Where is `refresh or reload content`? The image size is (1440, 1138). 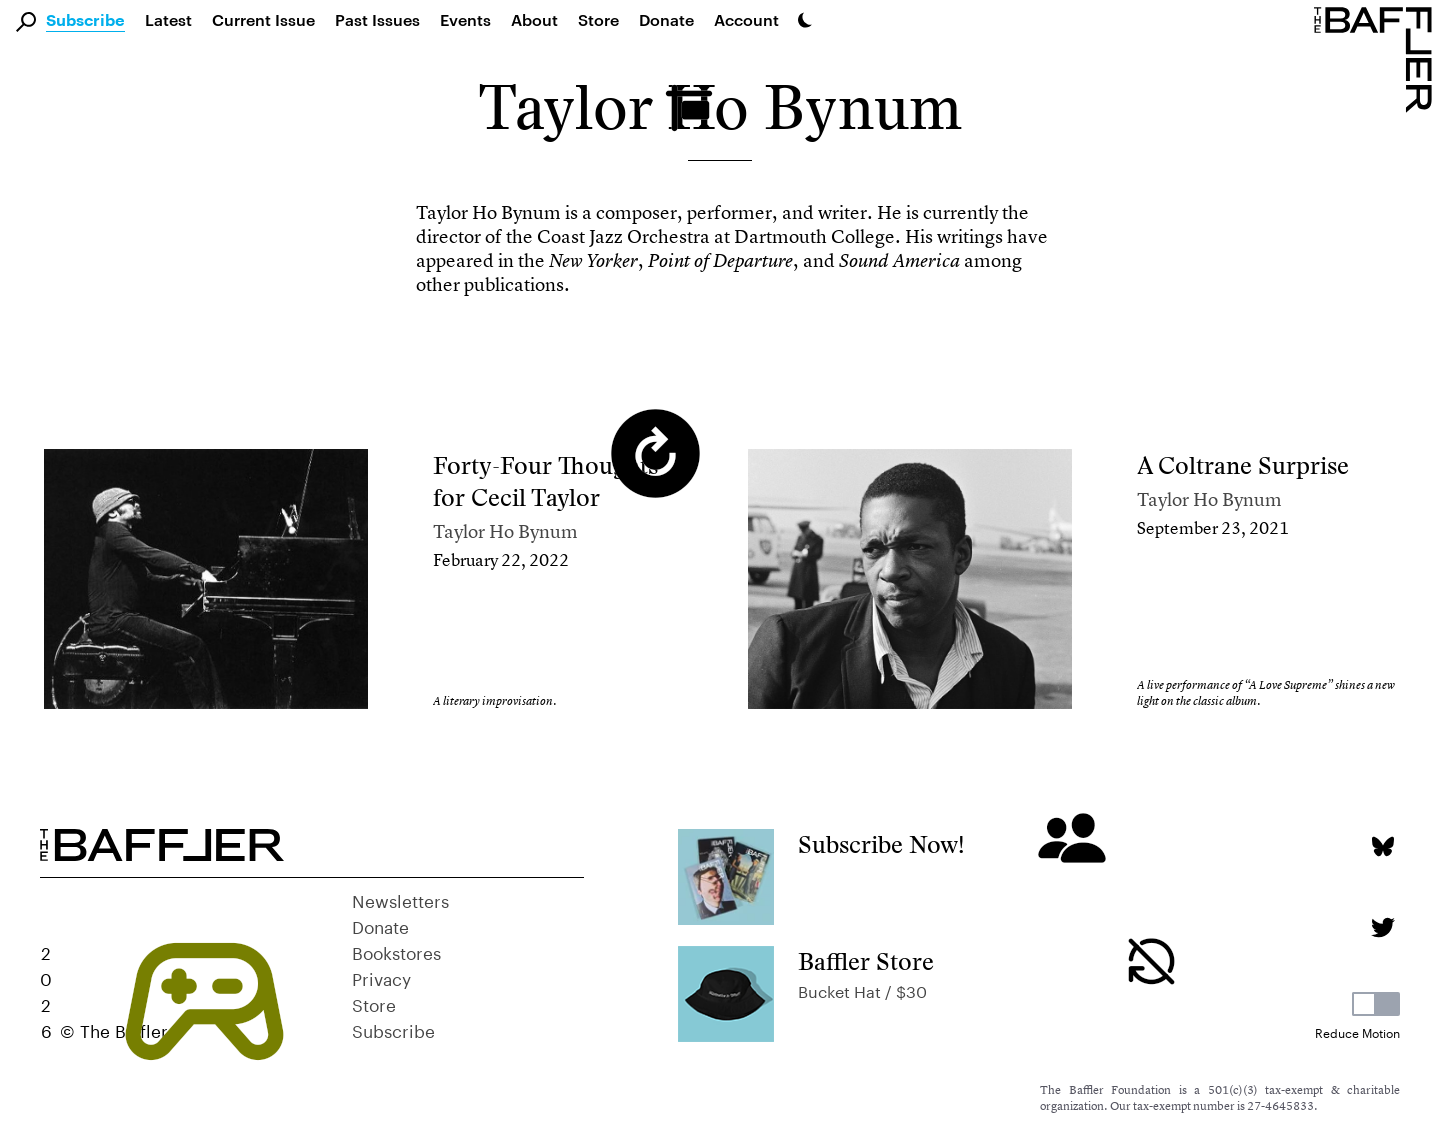
refresh or reload content is located at coordinates (655, 453).